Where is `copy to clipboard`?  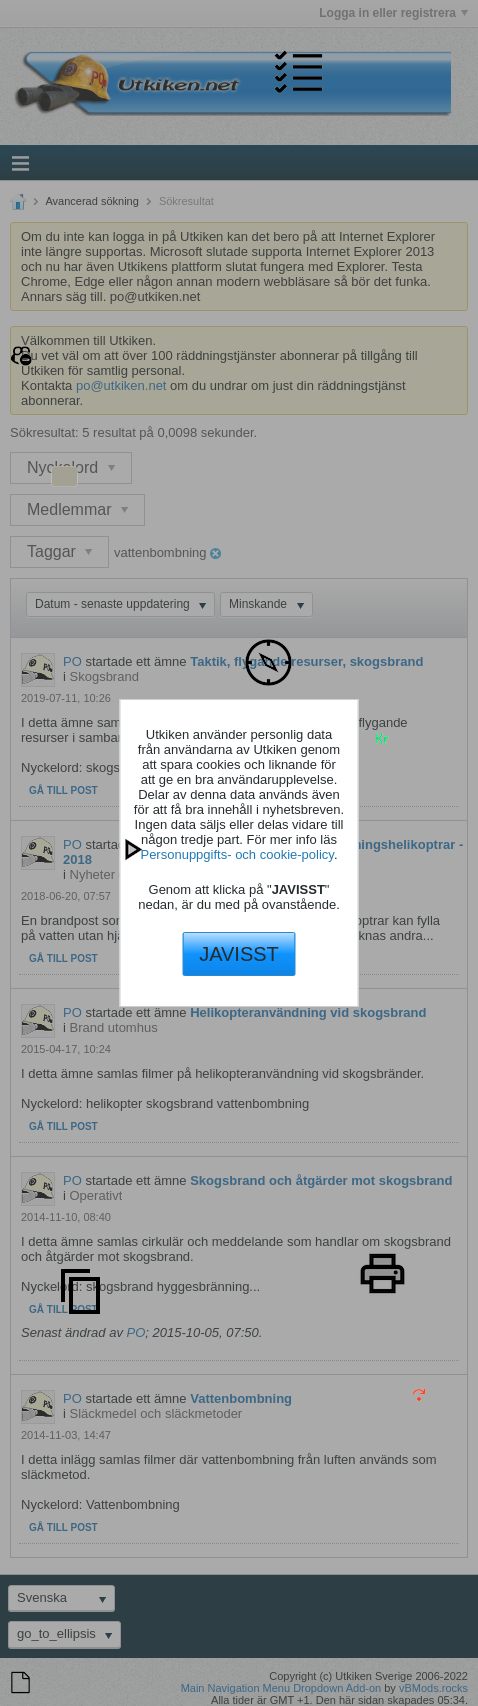 copy to clipboard is located at coordinates (81, 1291).